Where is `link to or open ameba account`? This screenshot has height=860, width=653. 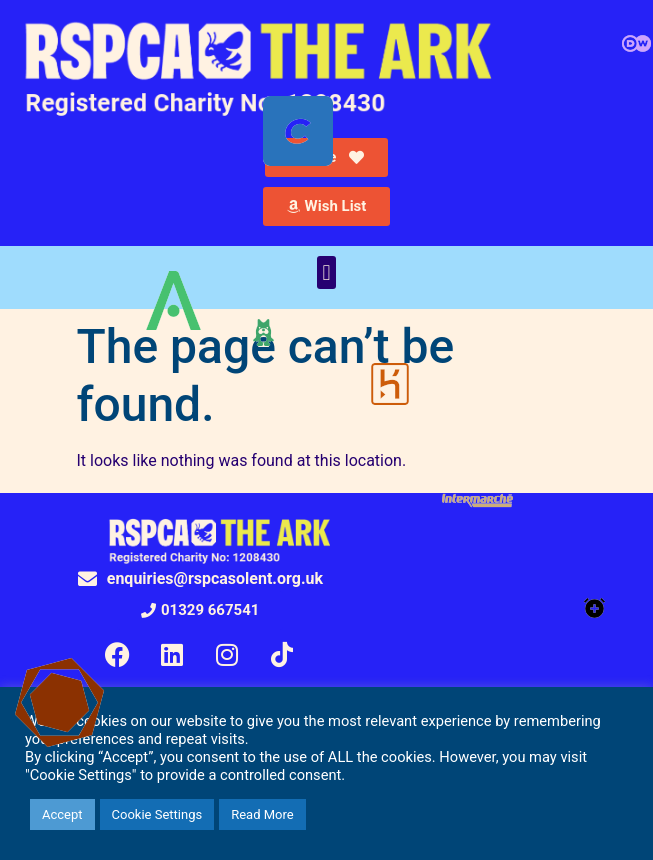
link to or open ameba account is located at coordinates (263, 332).